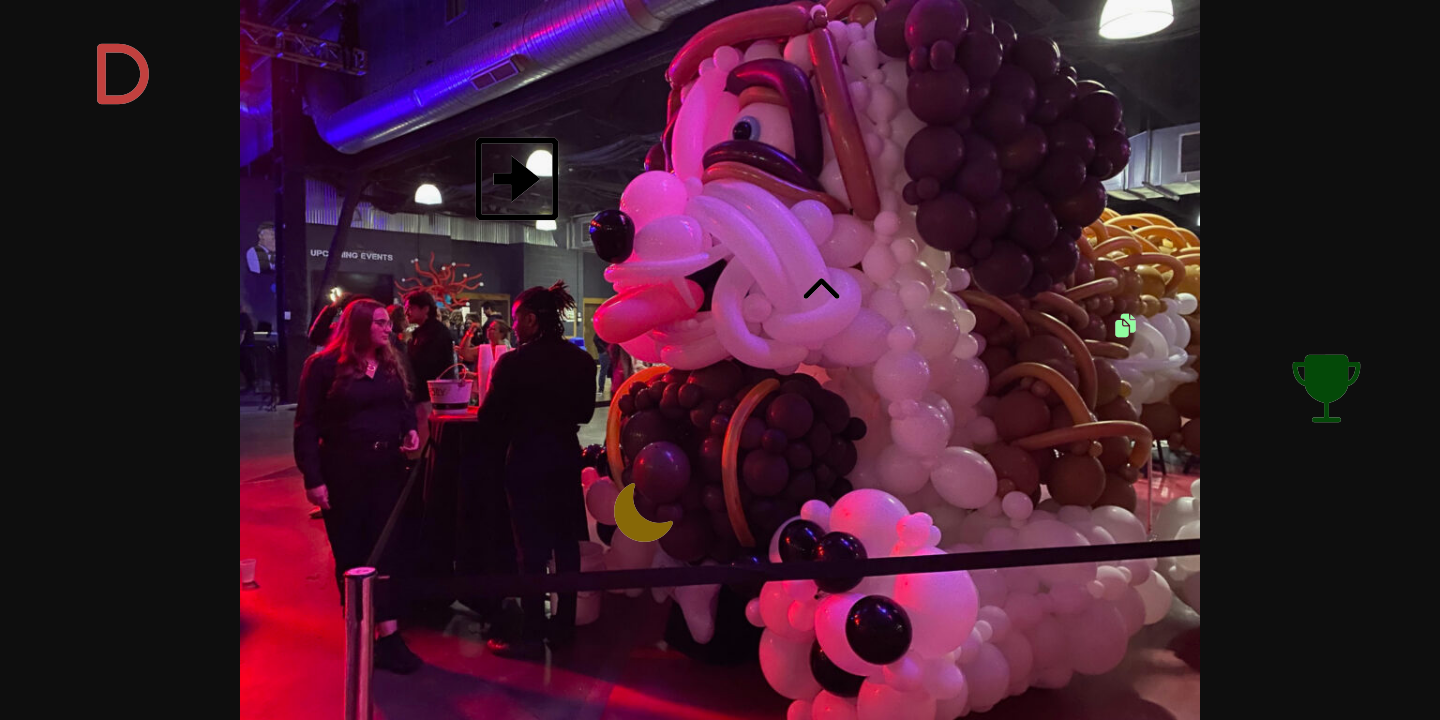 Image resolution: width=1440 pixels, height=720 pixels. I want to click on view achievements or awards, so click(1326, 388).